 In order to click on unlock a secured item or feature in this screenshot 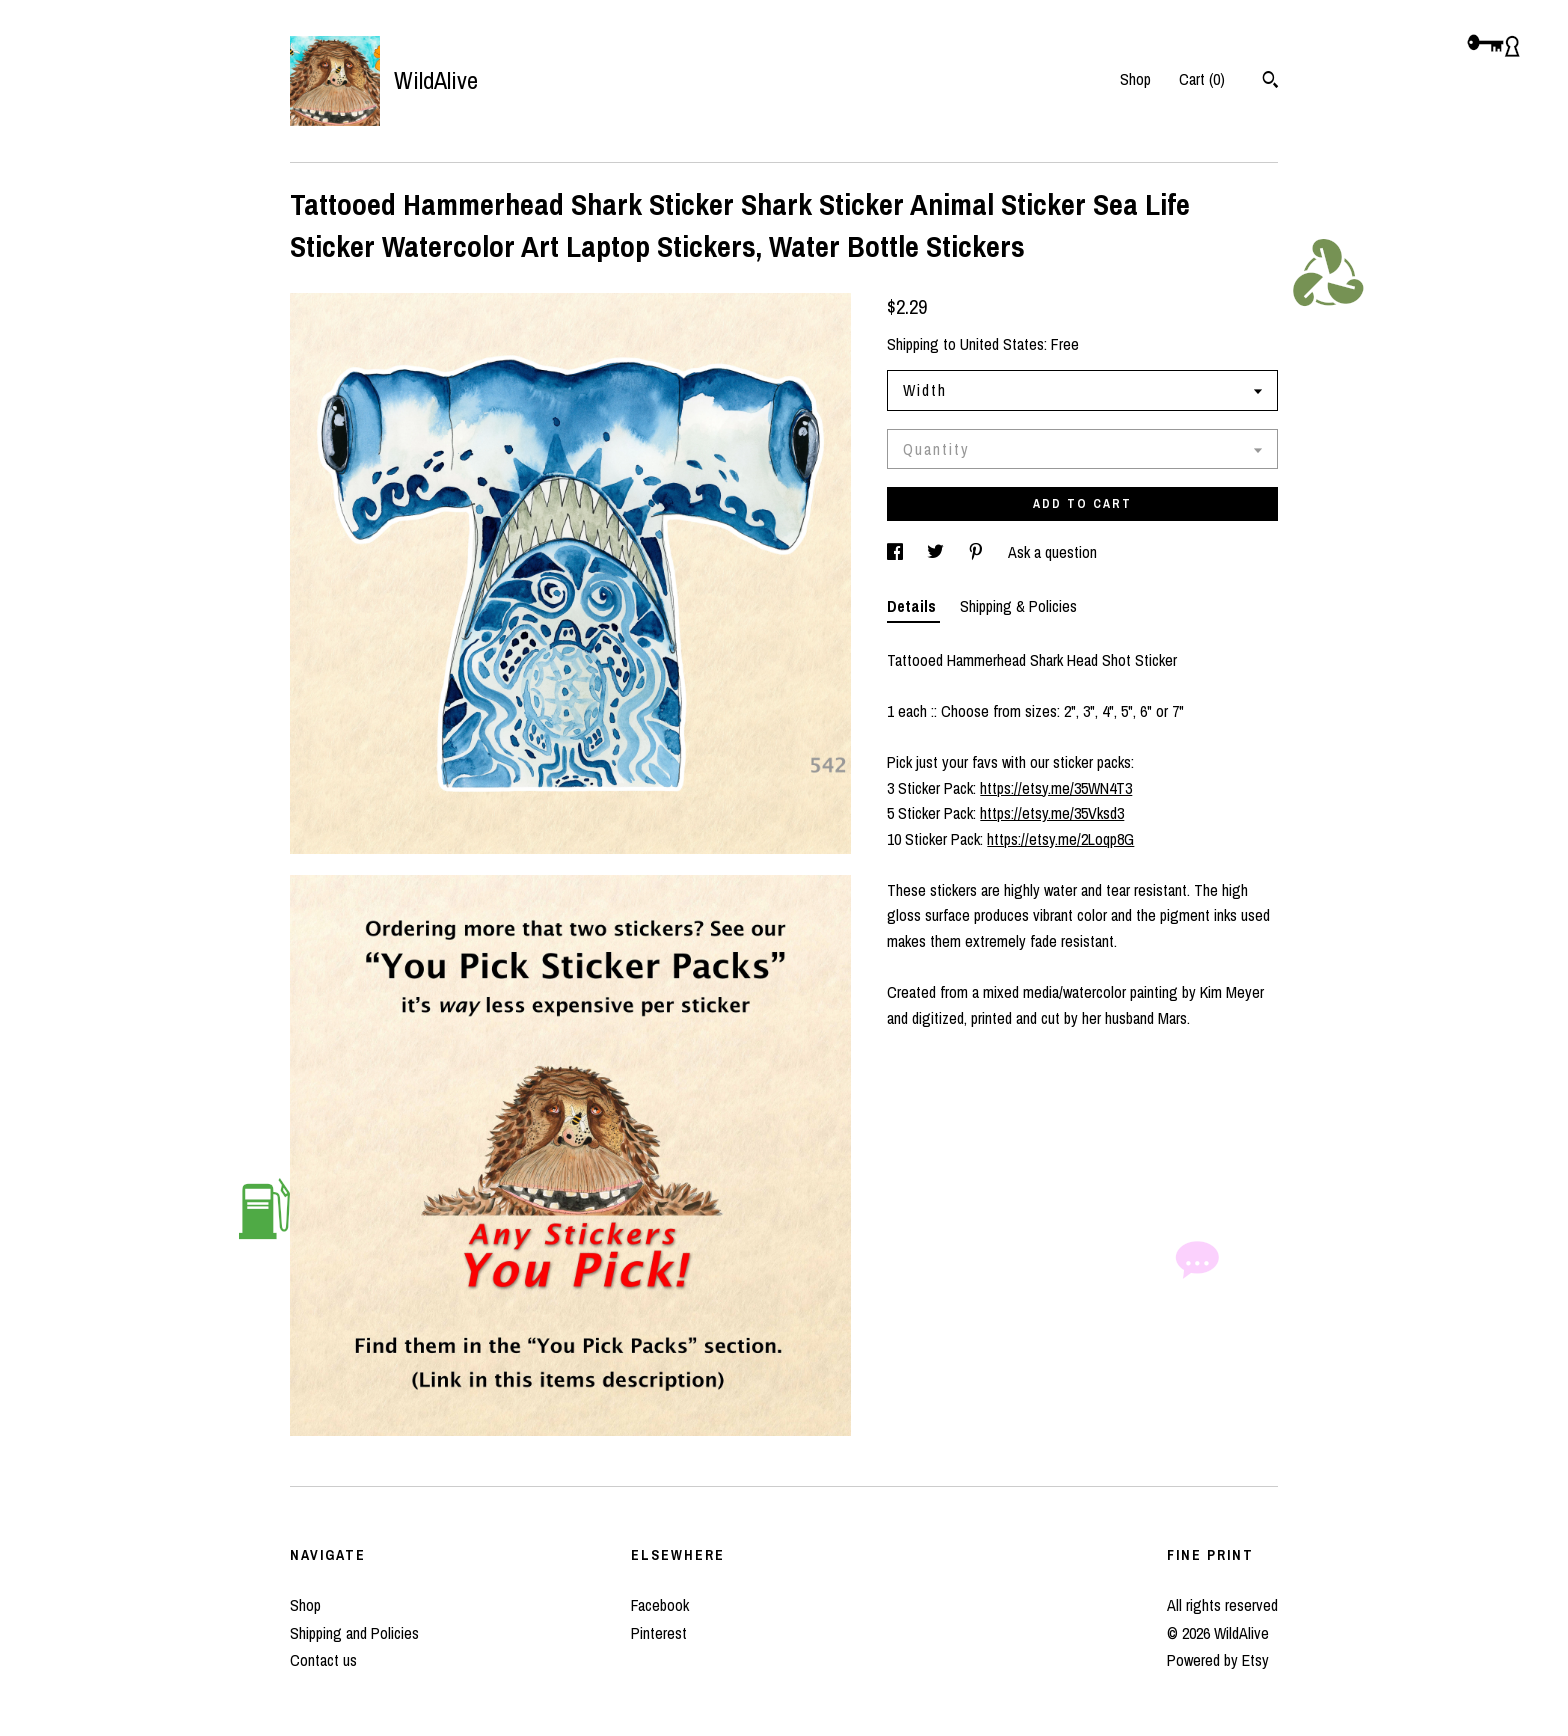, I will do `click(1493, 45)`.